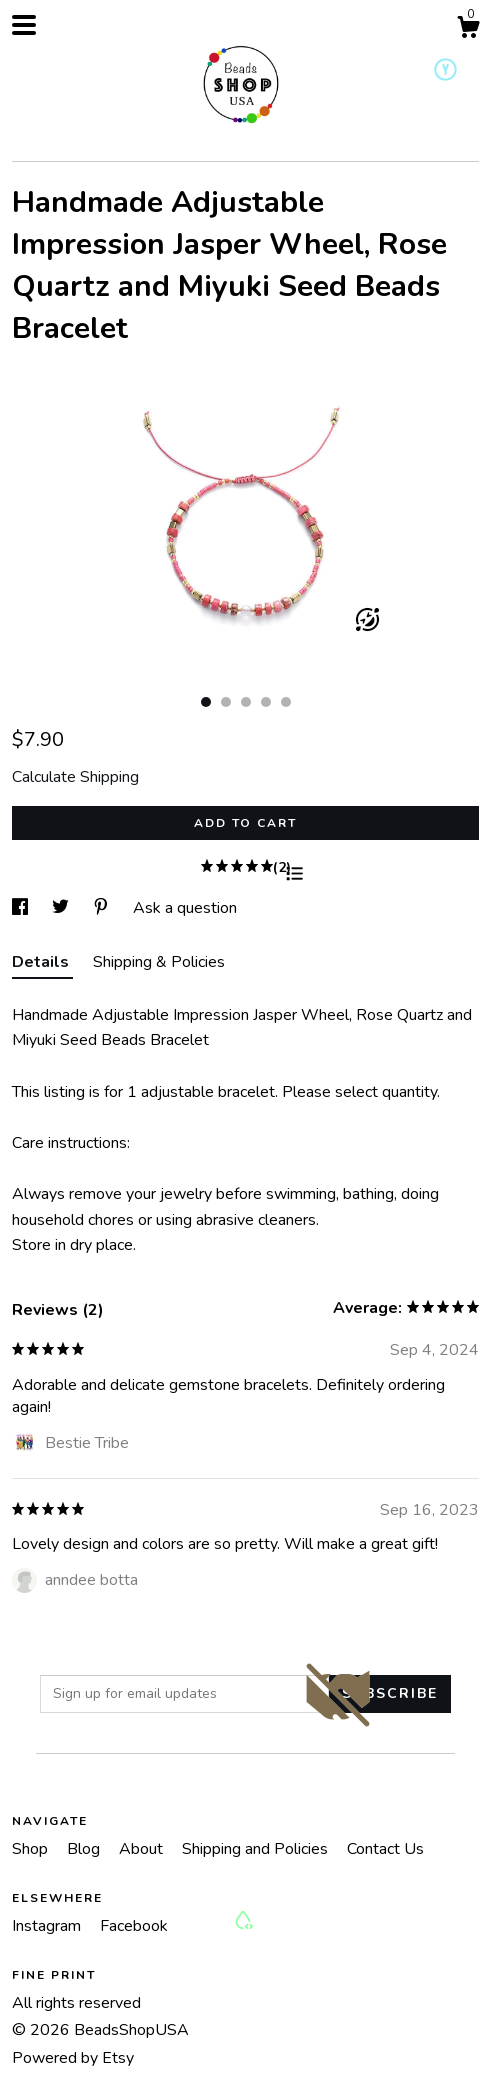  Describe the element at coordinates (243, 1920) in the screenshot. I see `access code-based liquid or fluid simulations` at that location.